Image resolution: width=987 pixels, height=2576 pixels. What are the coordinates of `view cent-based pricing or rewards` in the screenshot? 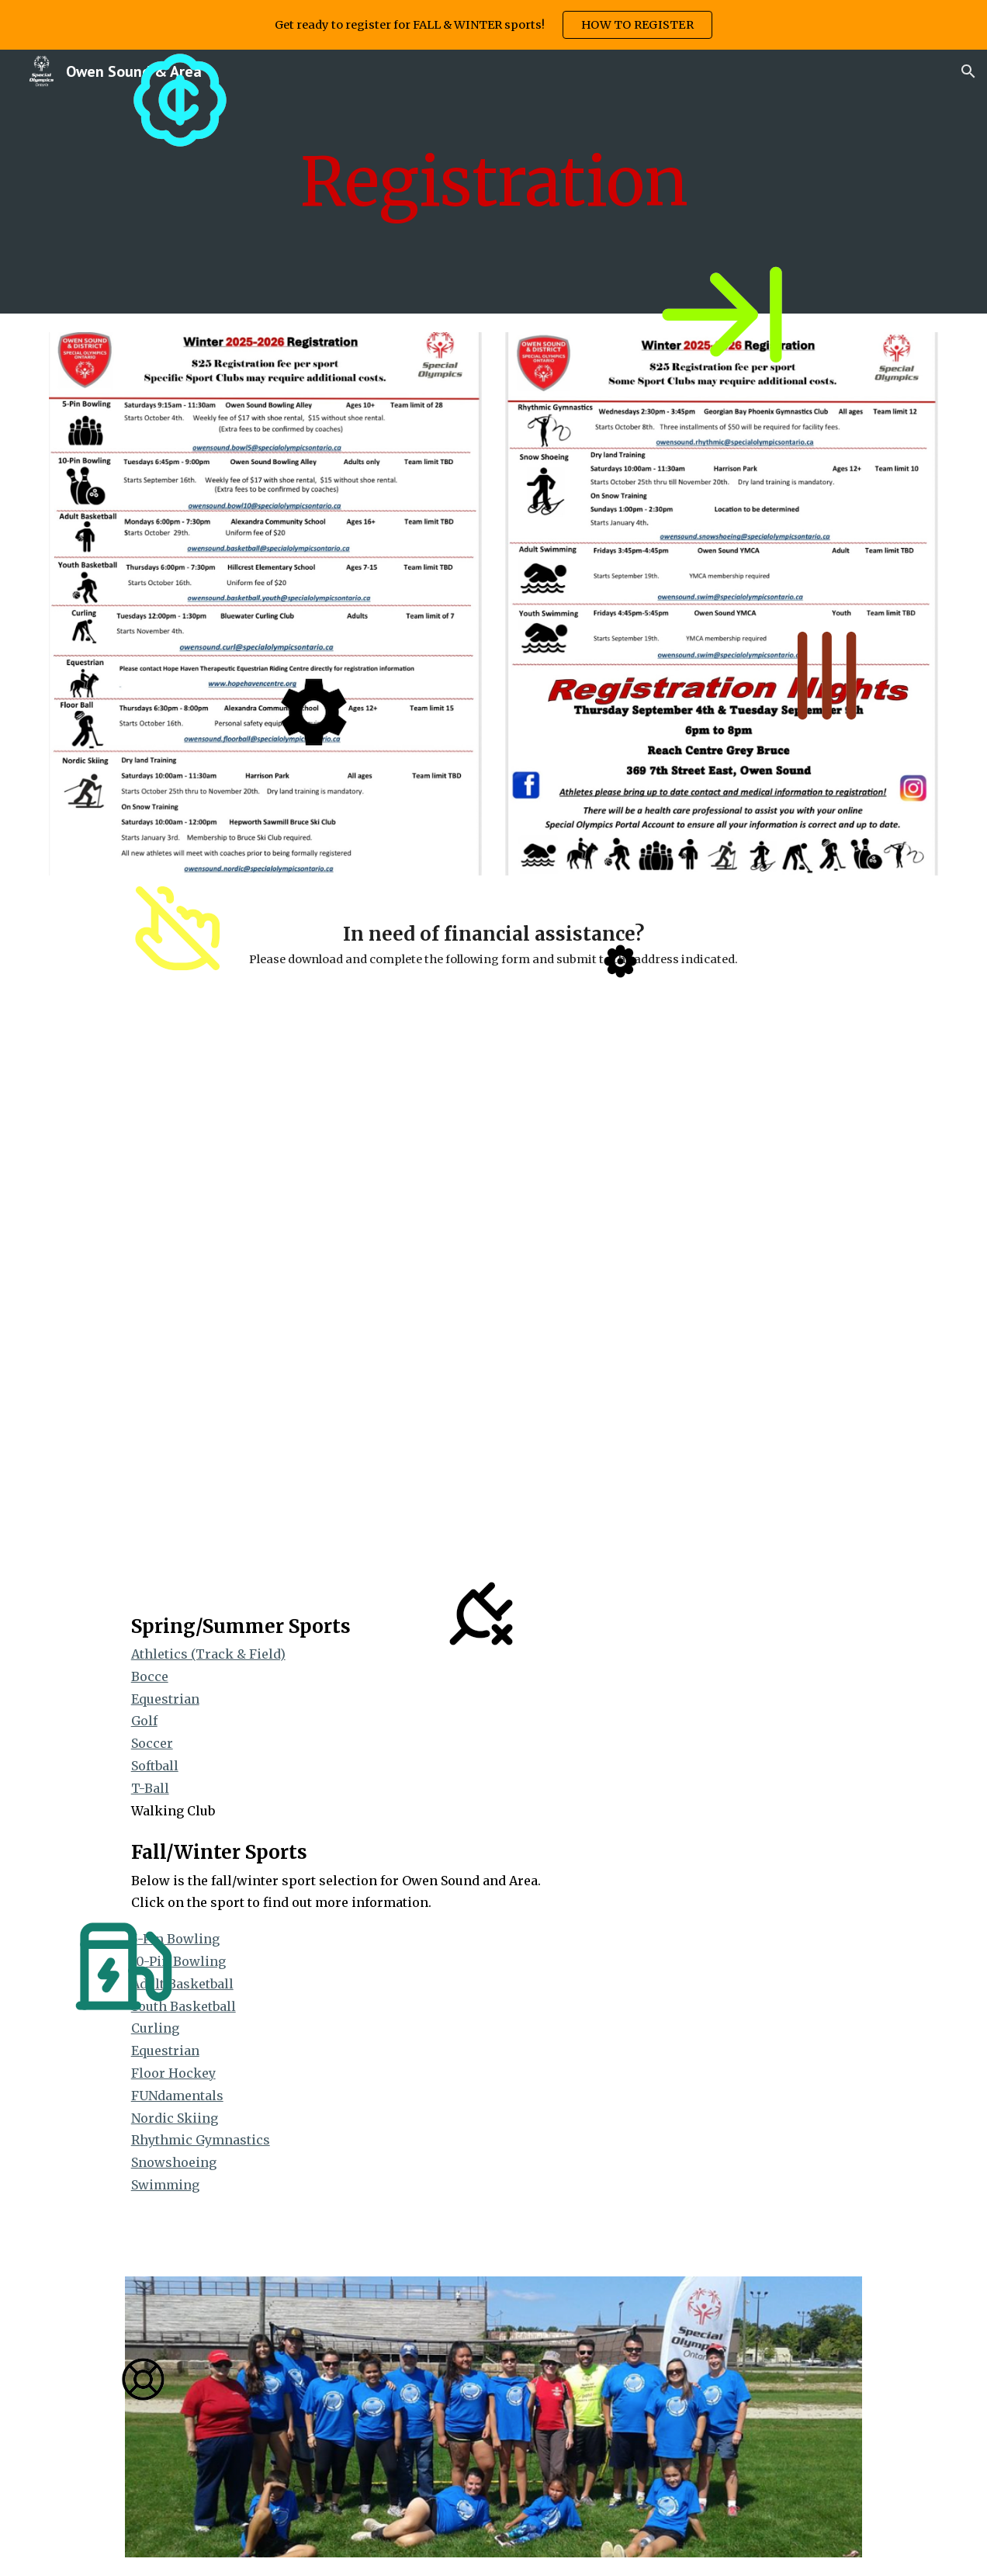 It's located at (180, 100).